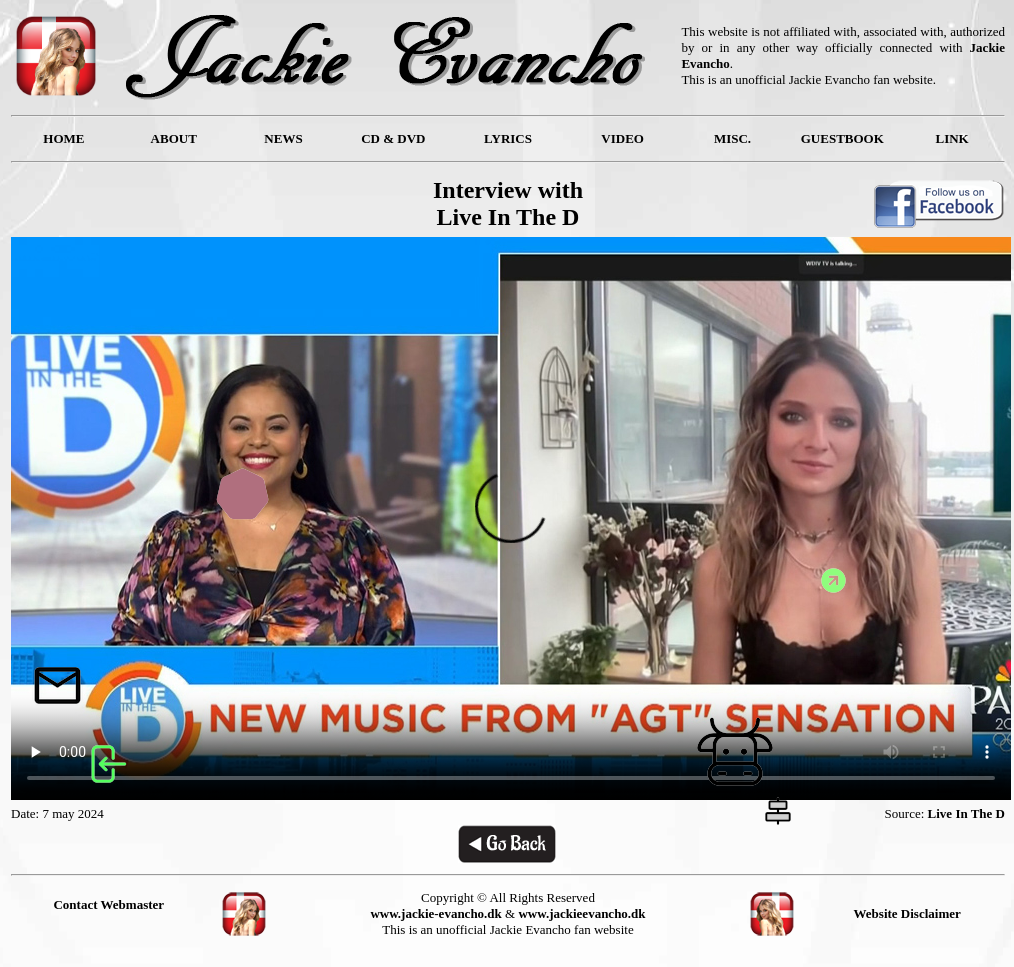 The image size is (1014, 967). Describe the element at coordinates (57, 685) in the screenshot. I see `open your email inbox` at that location.